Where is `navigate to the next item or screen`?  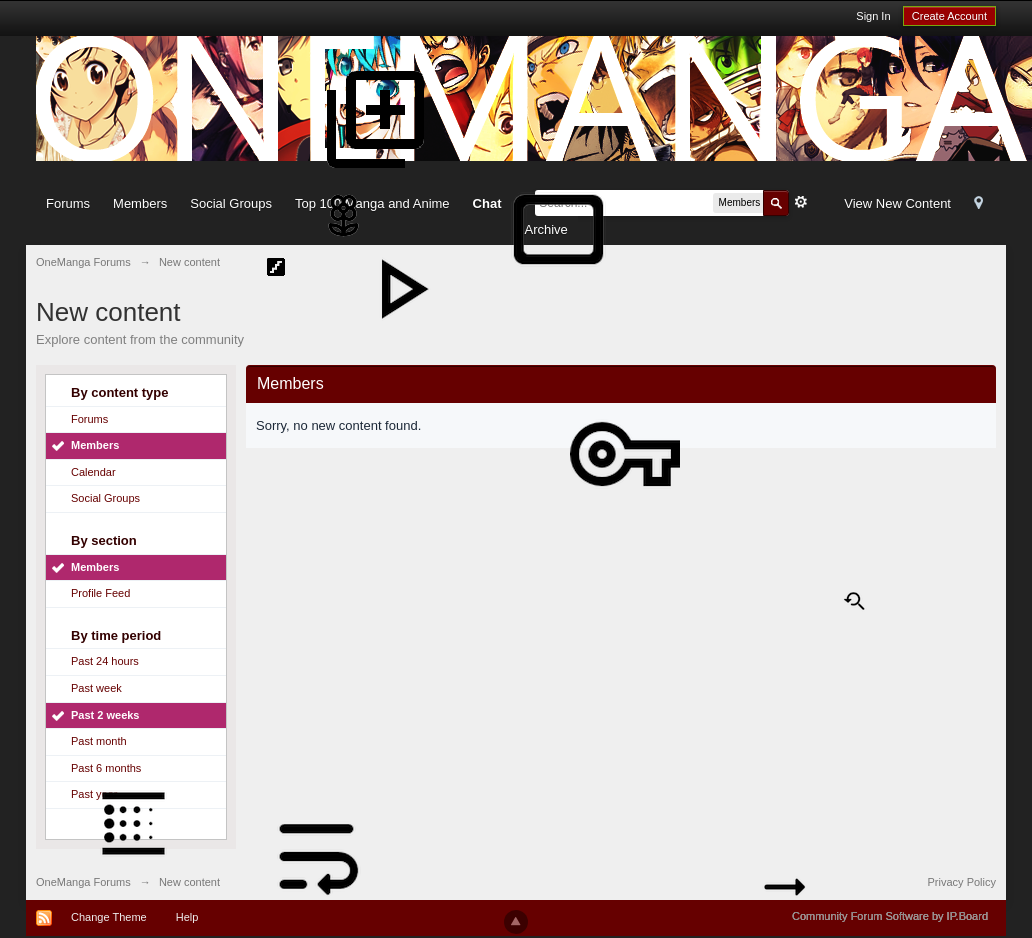
navigate to the next item or screen is located at coordinates (785, 887).